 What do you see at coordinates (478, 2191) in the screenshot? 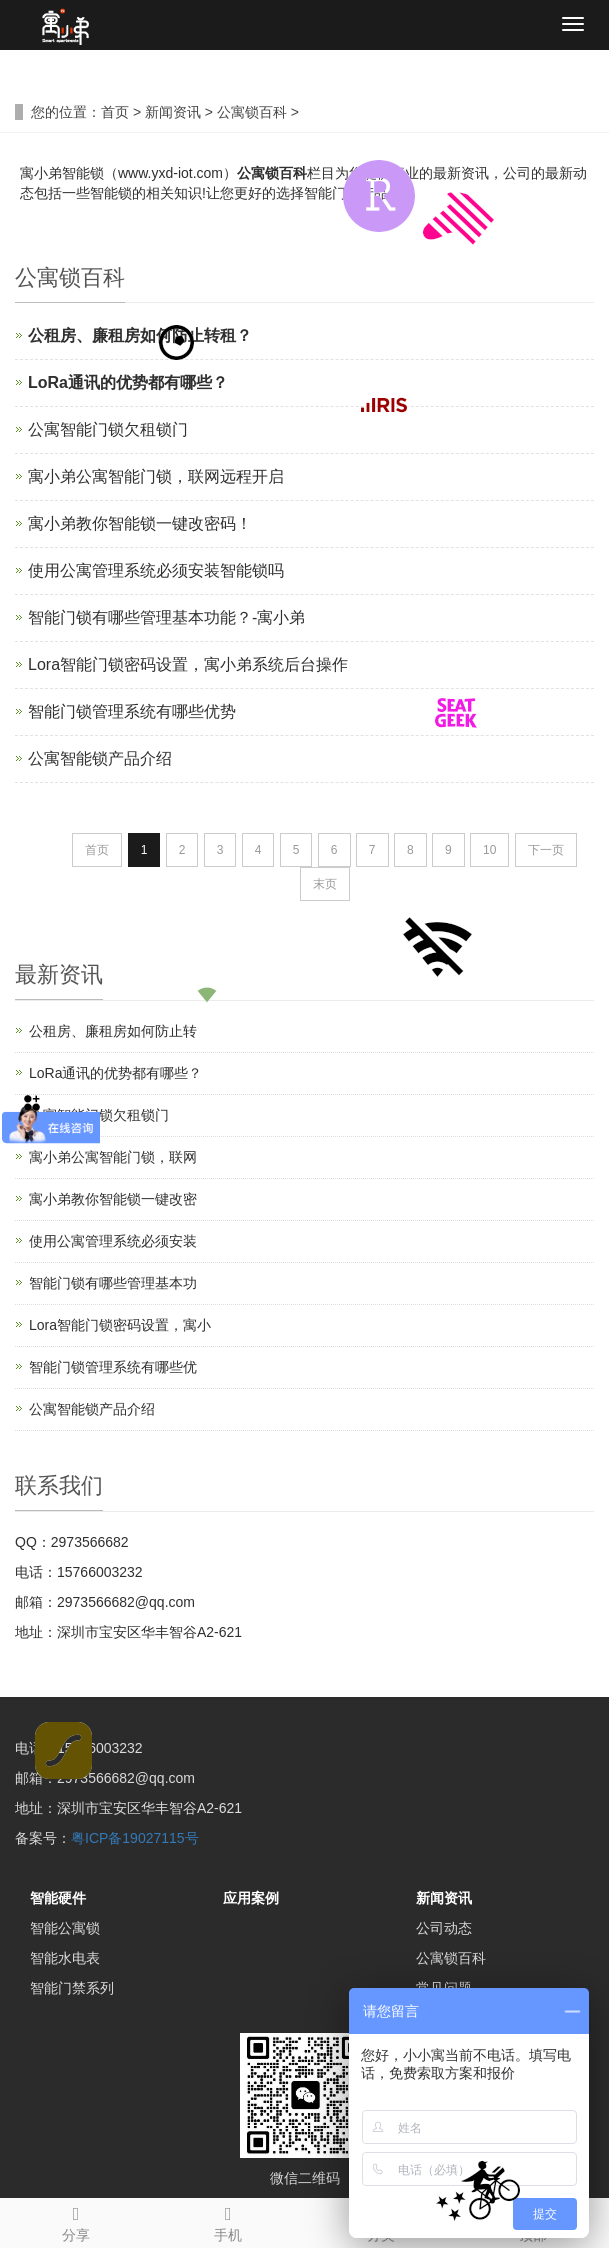
I see `open the Postmates delivery app` at bounding box center [478, 2191].